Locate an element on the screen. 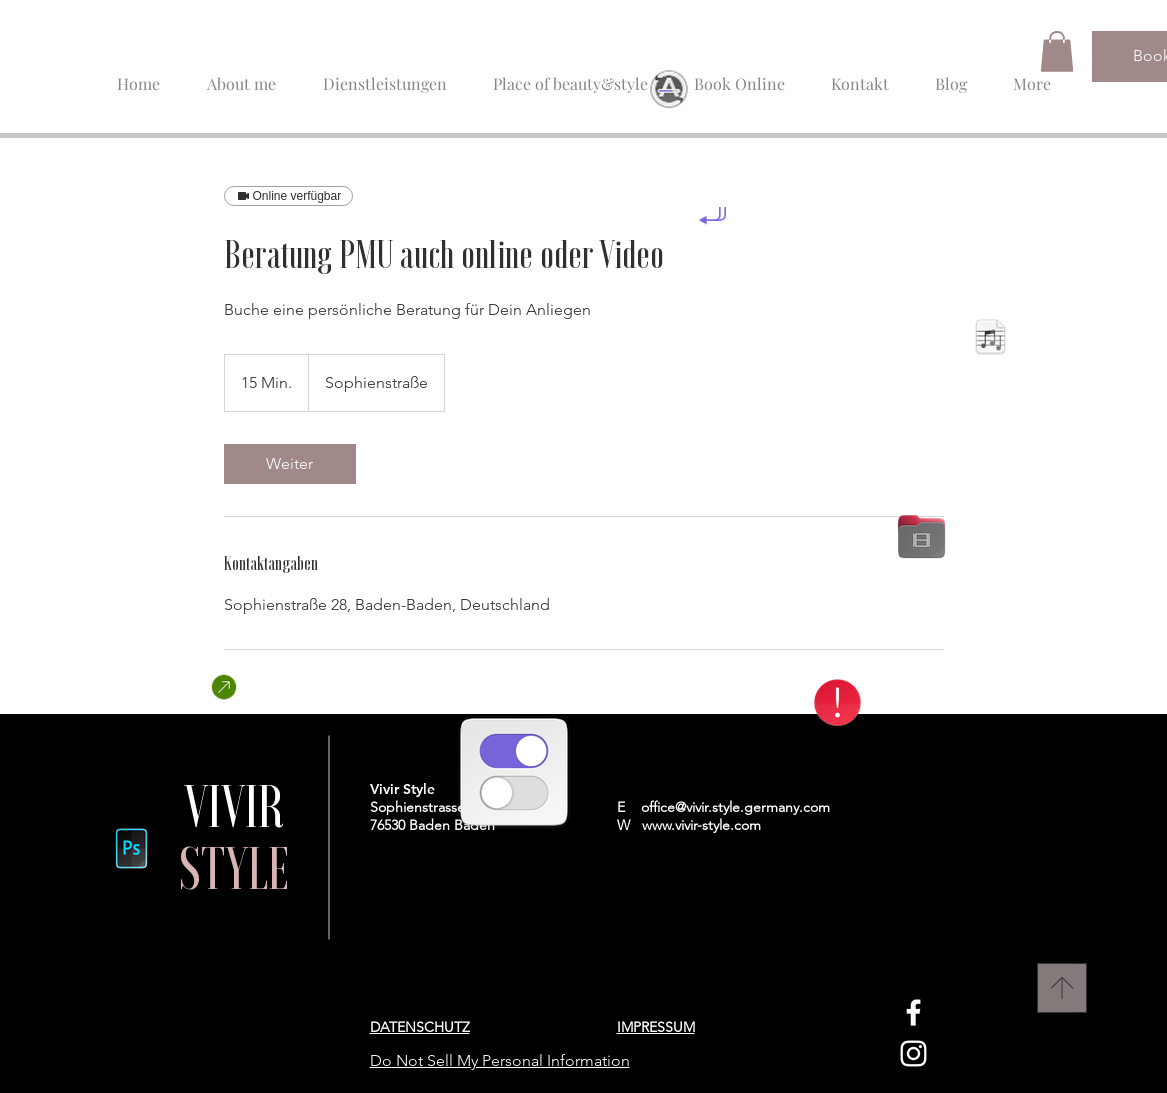 The width and height of the screenshot is (1167, 1093). indicates a symbolic link or shortcut to another file is located at coordinates (224, 687).